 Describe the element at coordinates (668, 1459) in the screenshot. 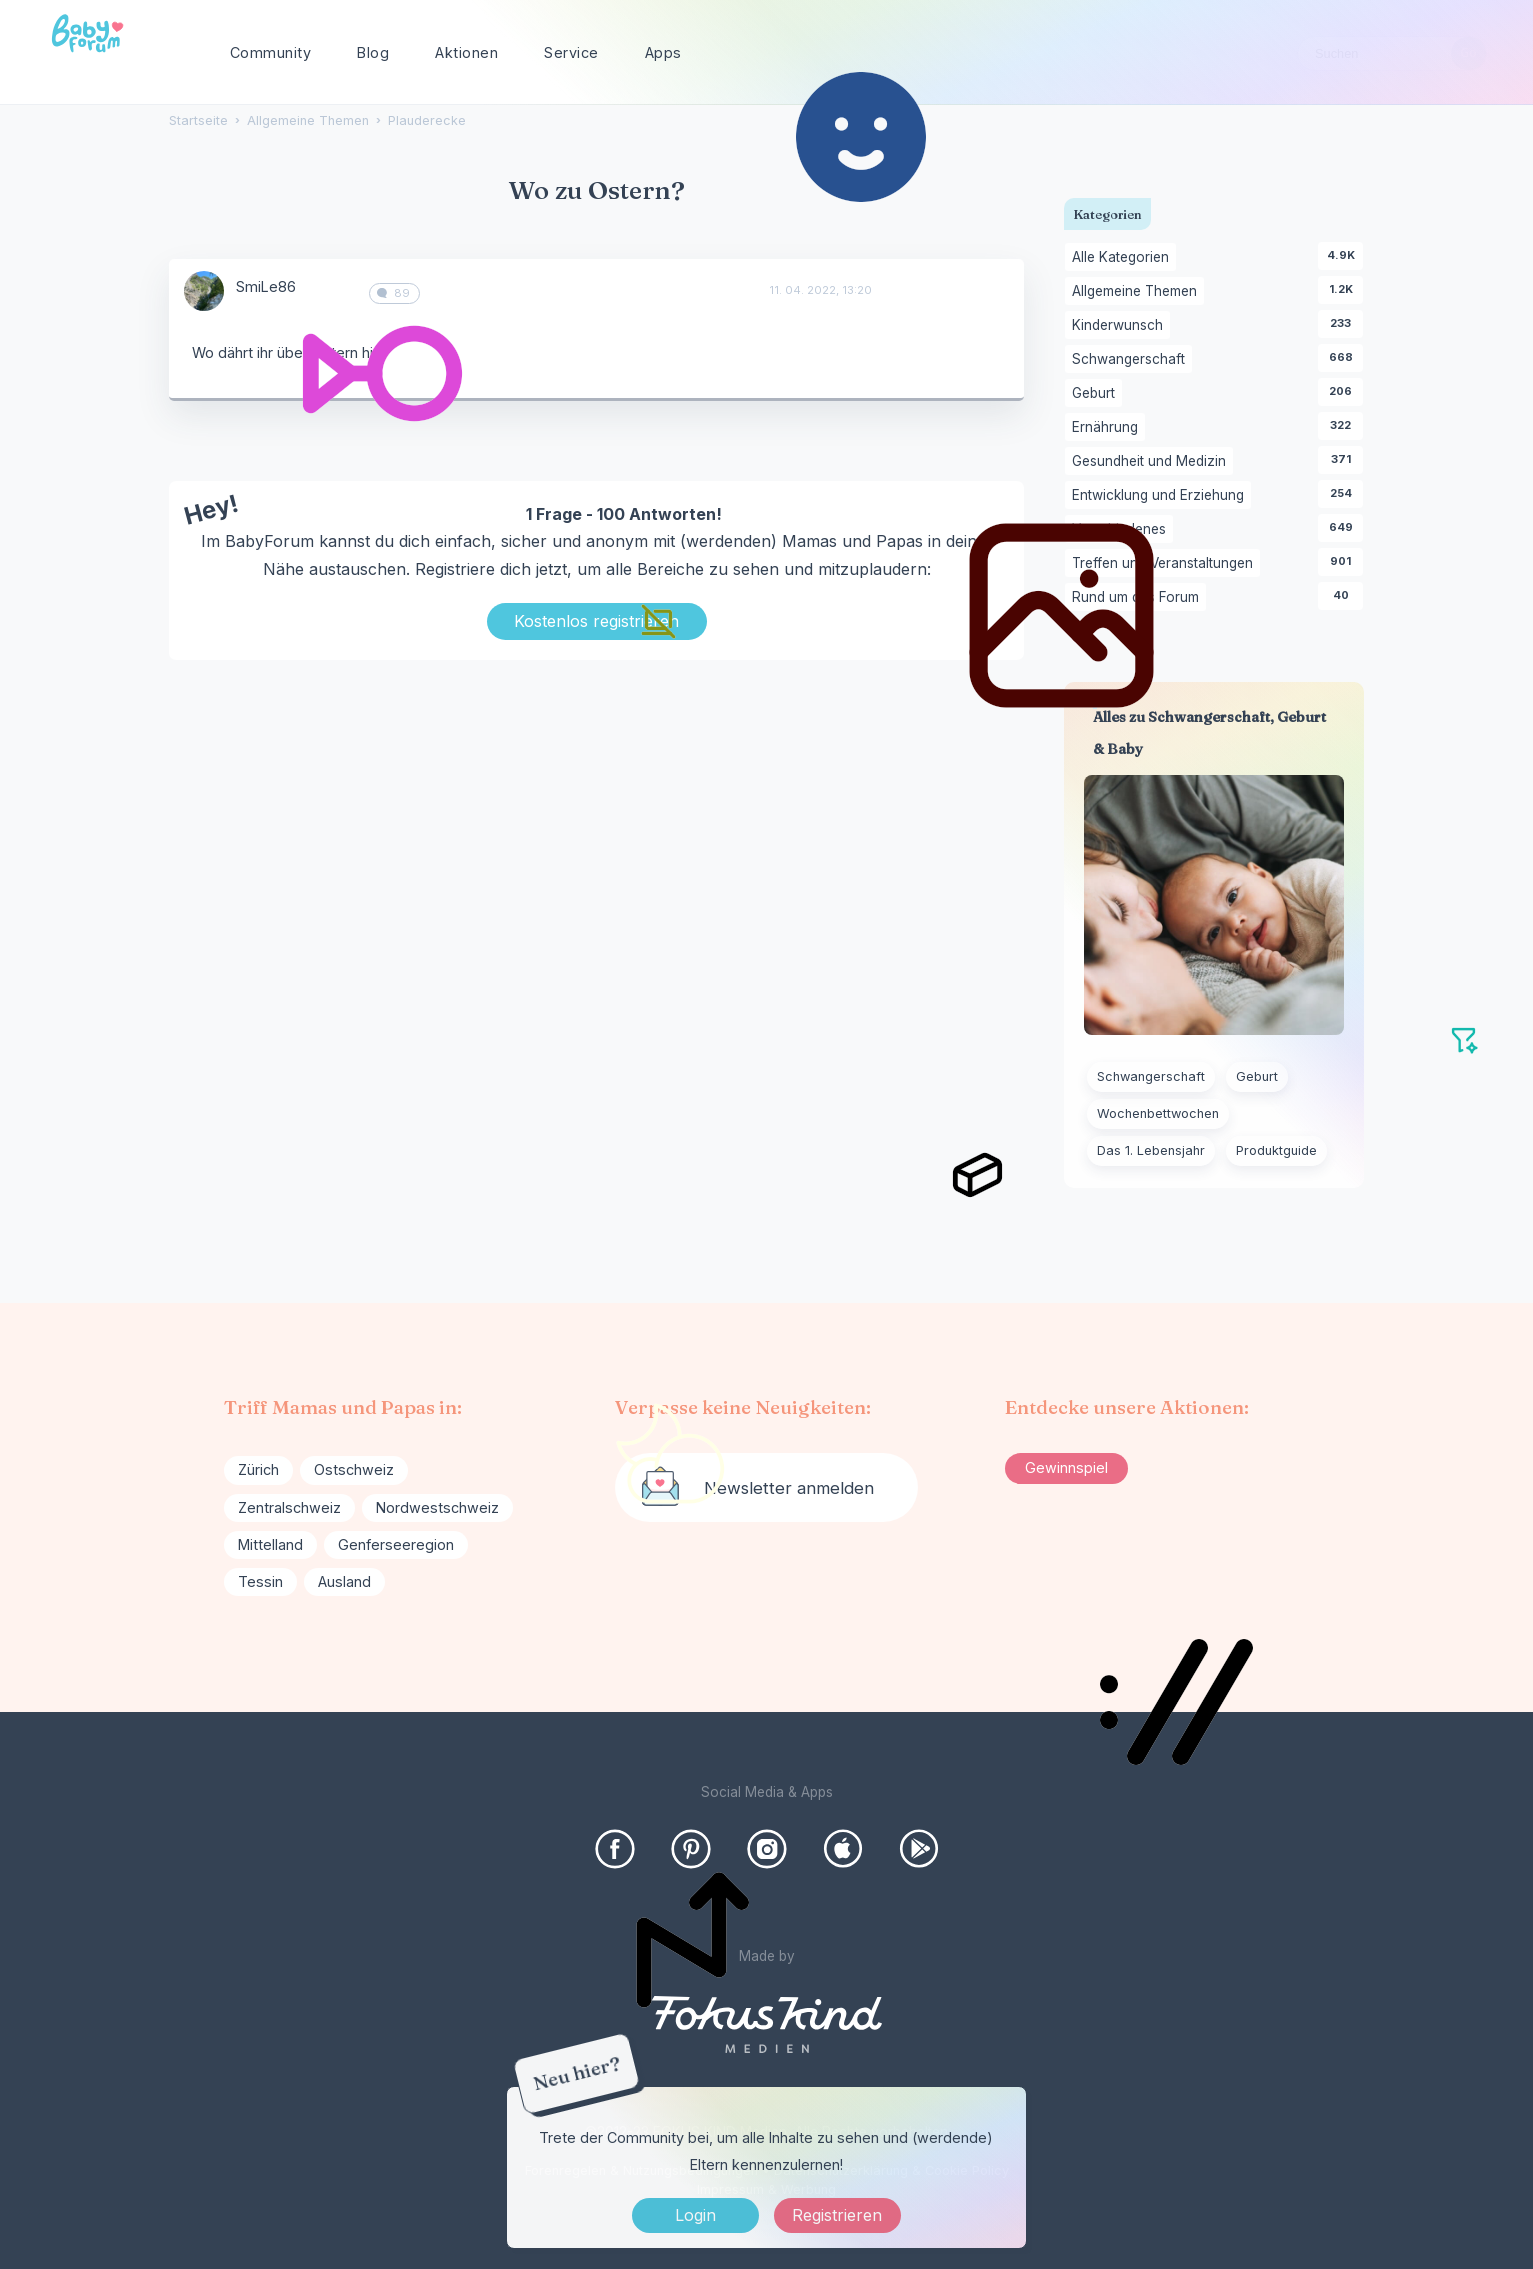

I see `indicates nighttime or evening weather conditions` at that location.